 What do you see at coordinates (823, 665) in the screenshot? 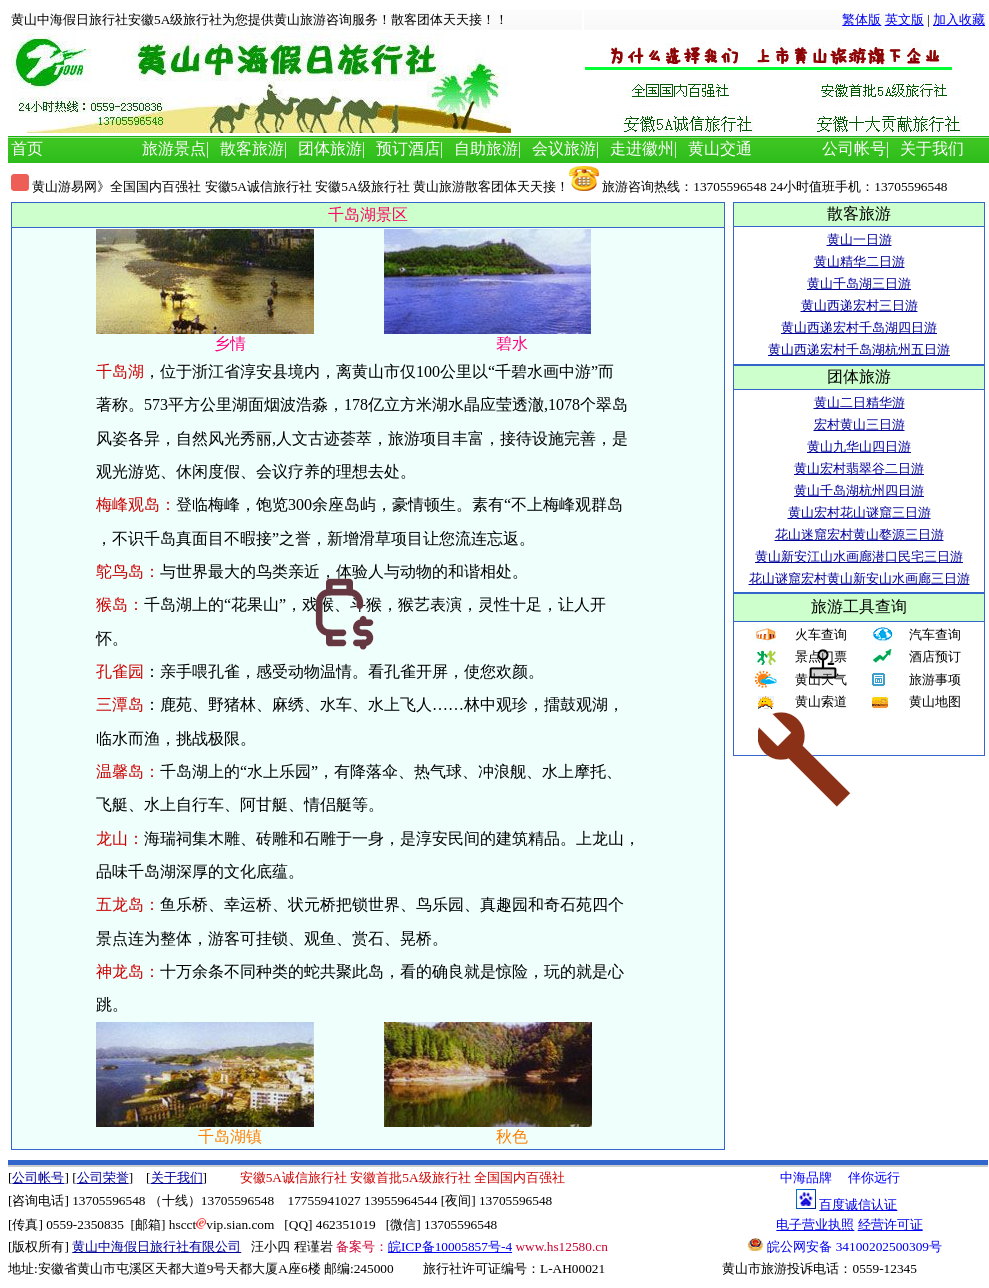
I see `access game controls or gaming mode` at bounding box center [823, 665].